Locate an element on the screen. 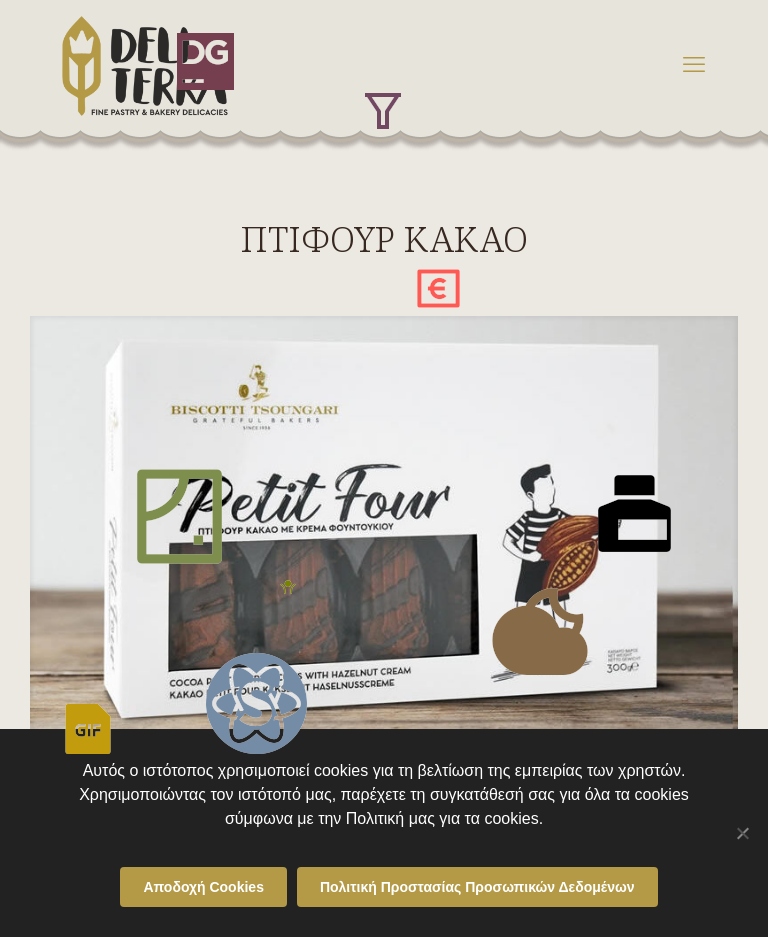 This screenshot has height=937, width=768. semantic ui react library logo is located at coordinates (256, 703).